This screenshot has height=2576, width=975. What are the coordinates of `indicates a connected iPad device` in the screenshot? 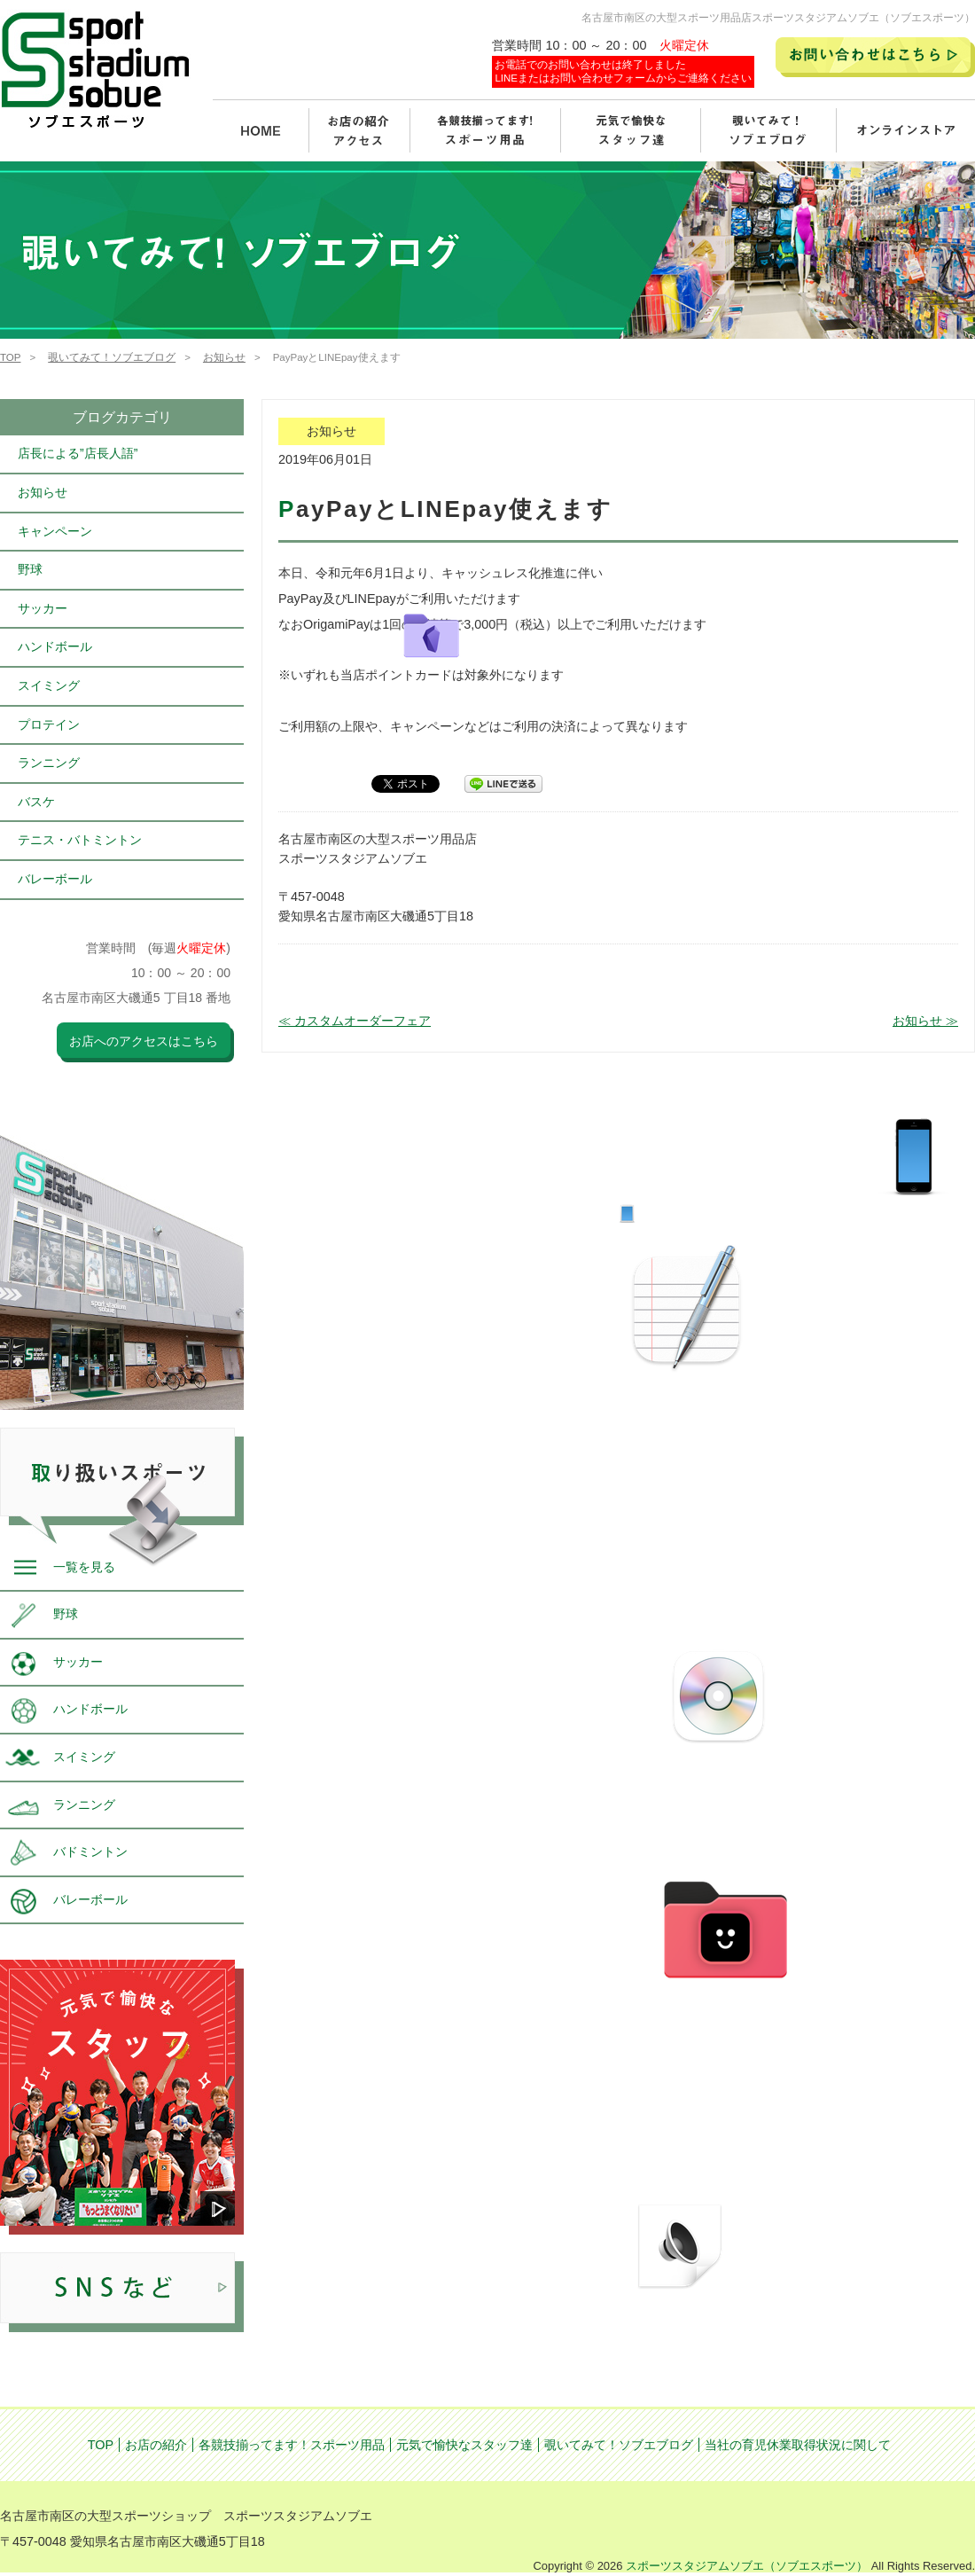 It's located at (627, 1213).